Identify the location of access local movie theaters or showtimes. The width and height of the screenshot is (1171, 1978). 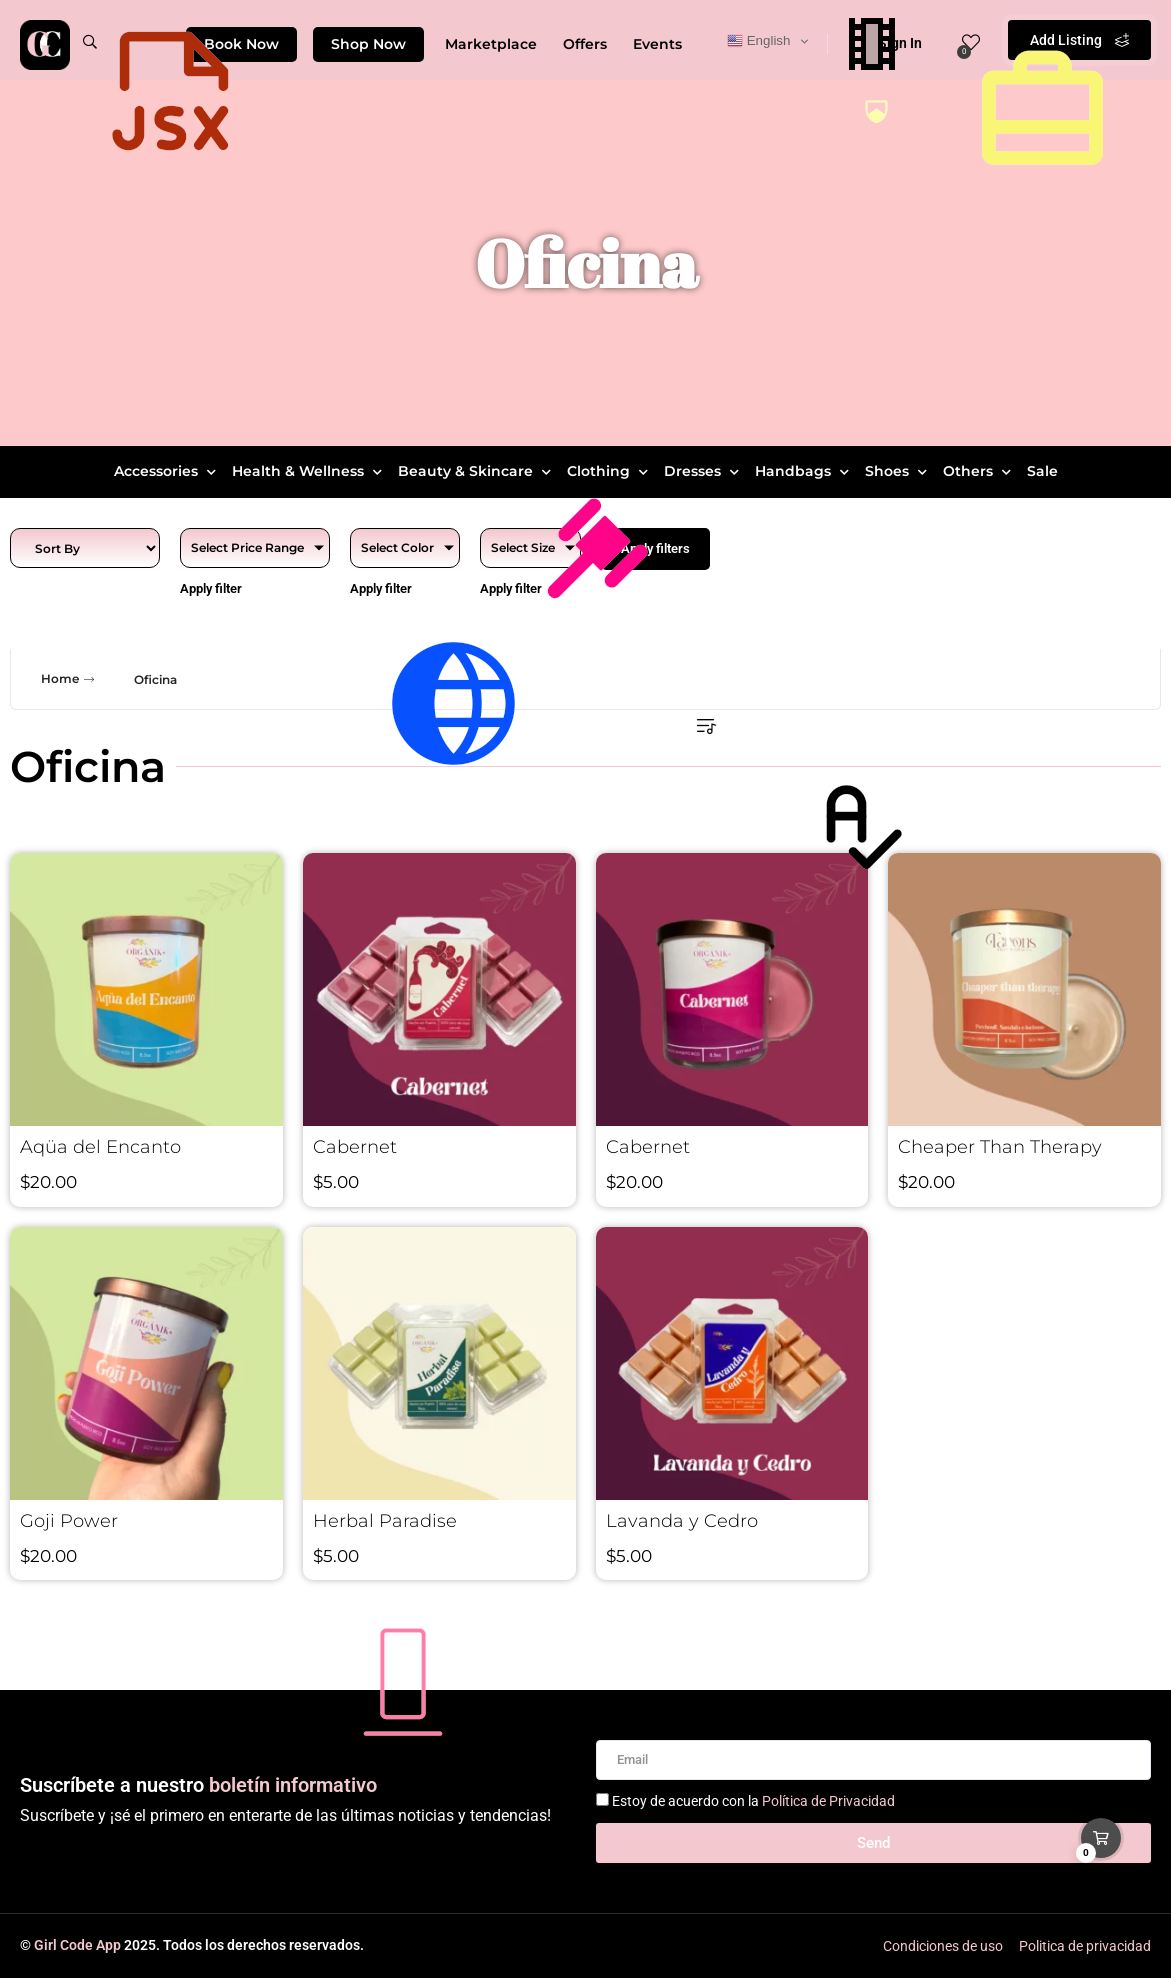
(872, 44).